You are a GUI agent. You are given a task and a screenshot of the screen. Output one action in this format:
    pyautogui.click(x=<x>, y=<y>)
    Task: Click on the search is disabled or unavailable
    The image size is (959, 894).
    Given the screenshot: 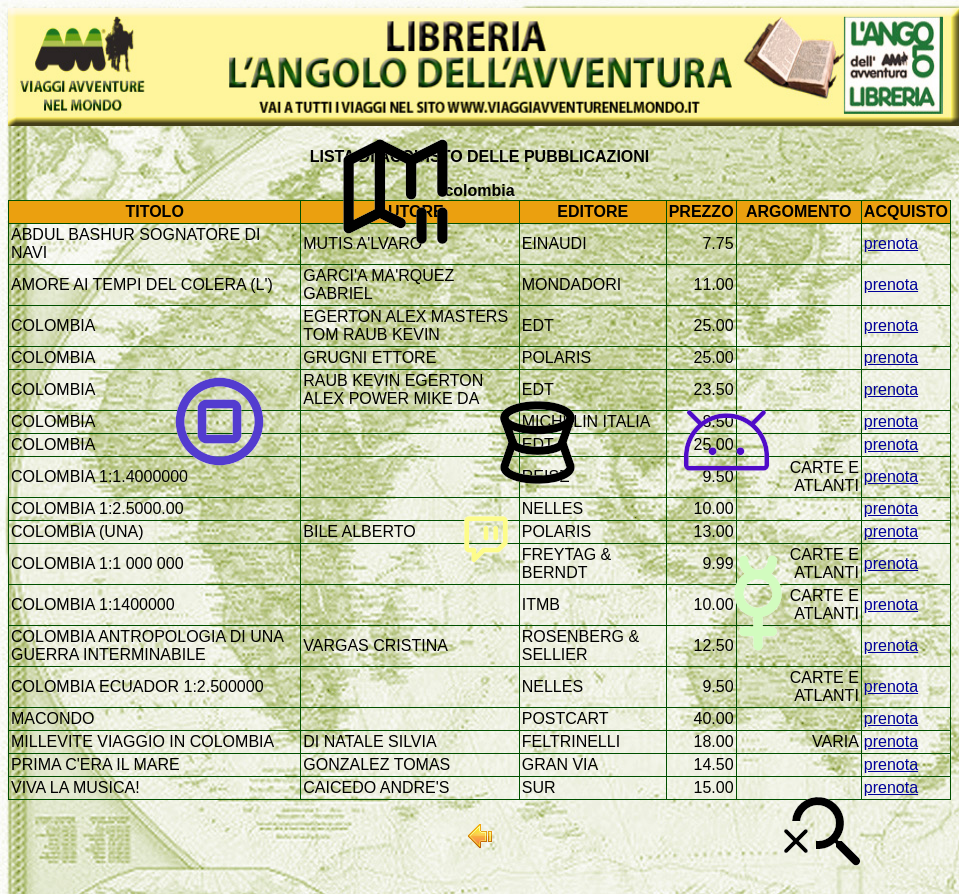 What is the action you would take?
    pyautogui.click(x=828, y=833)
    